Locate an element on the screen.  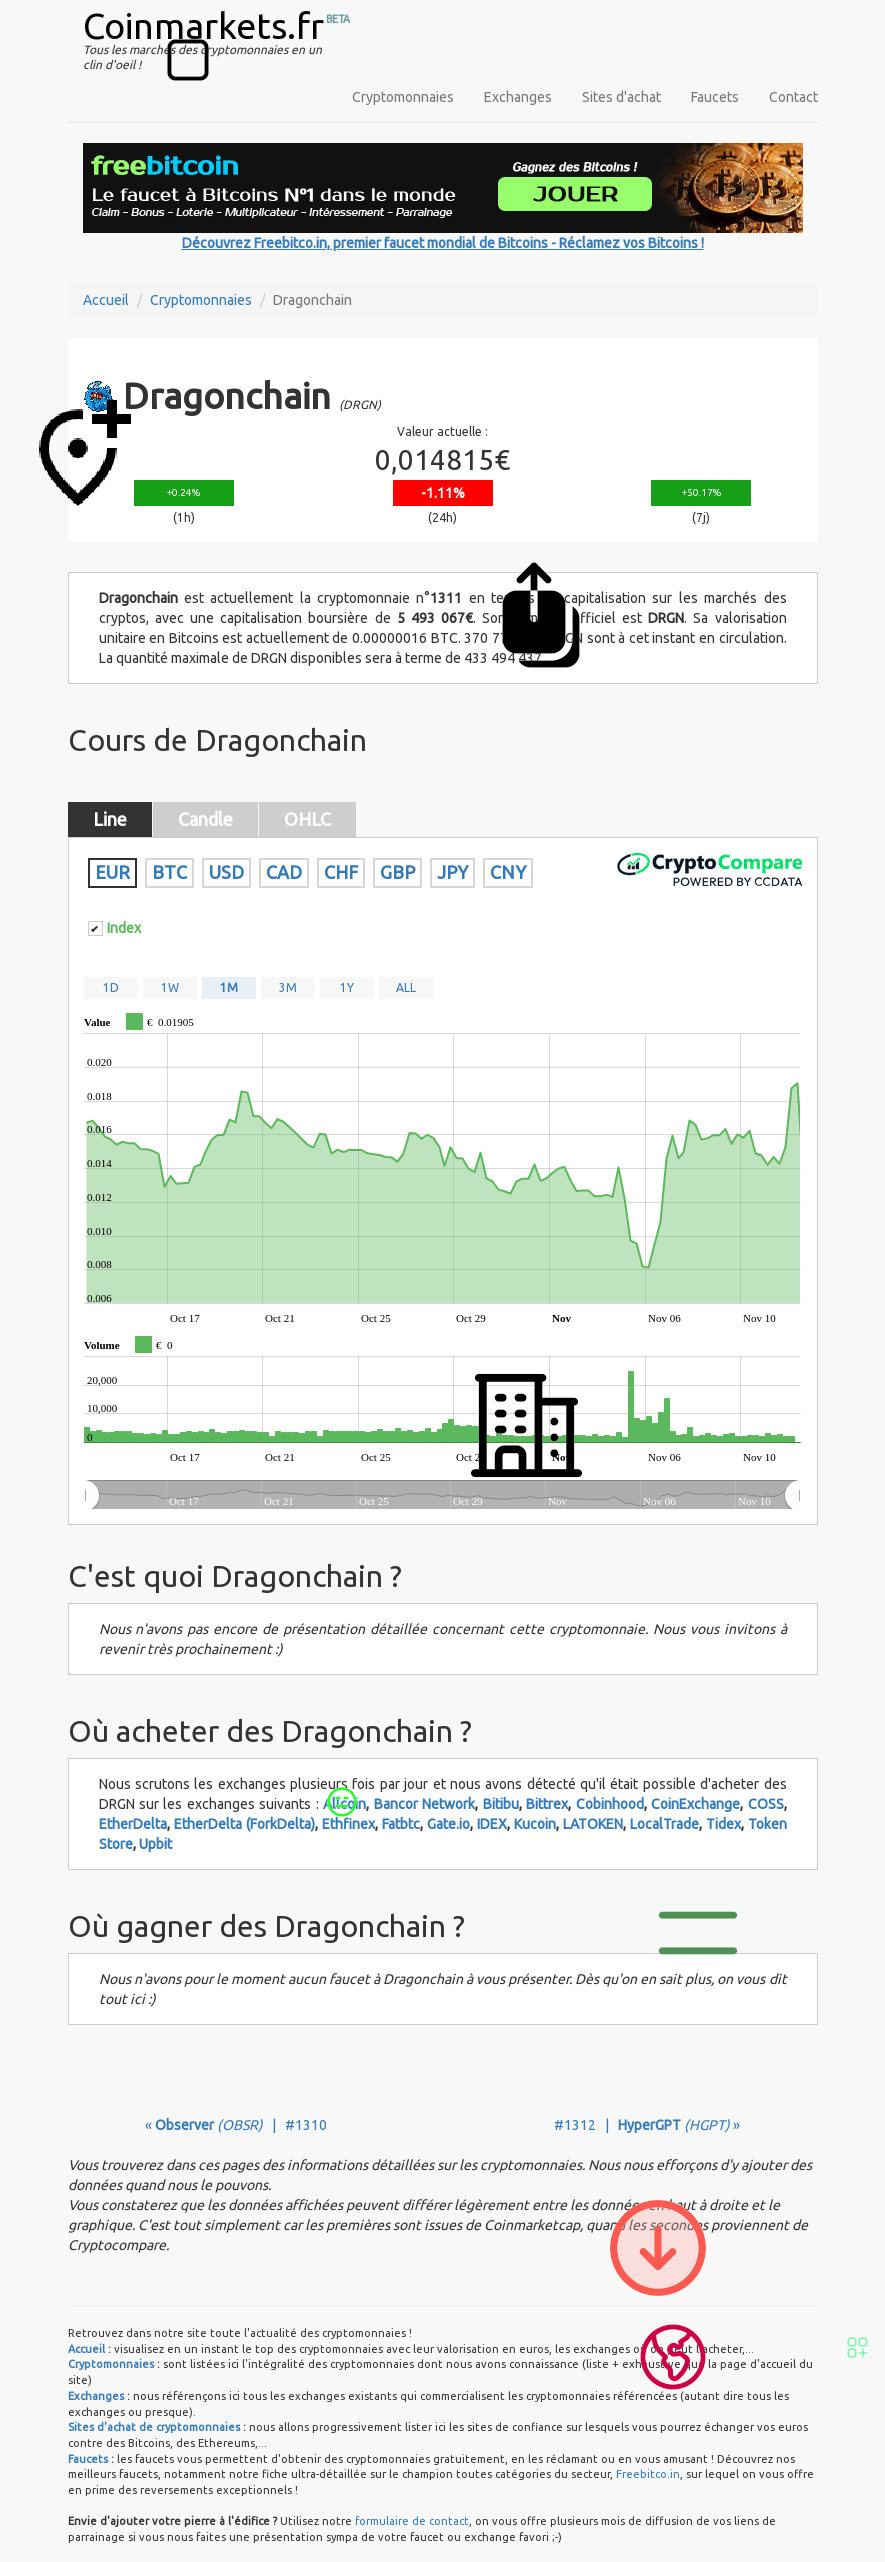
open menu or navigation options is located at coordinates (698, 1933).